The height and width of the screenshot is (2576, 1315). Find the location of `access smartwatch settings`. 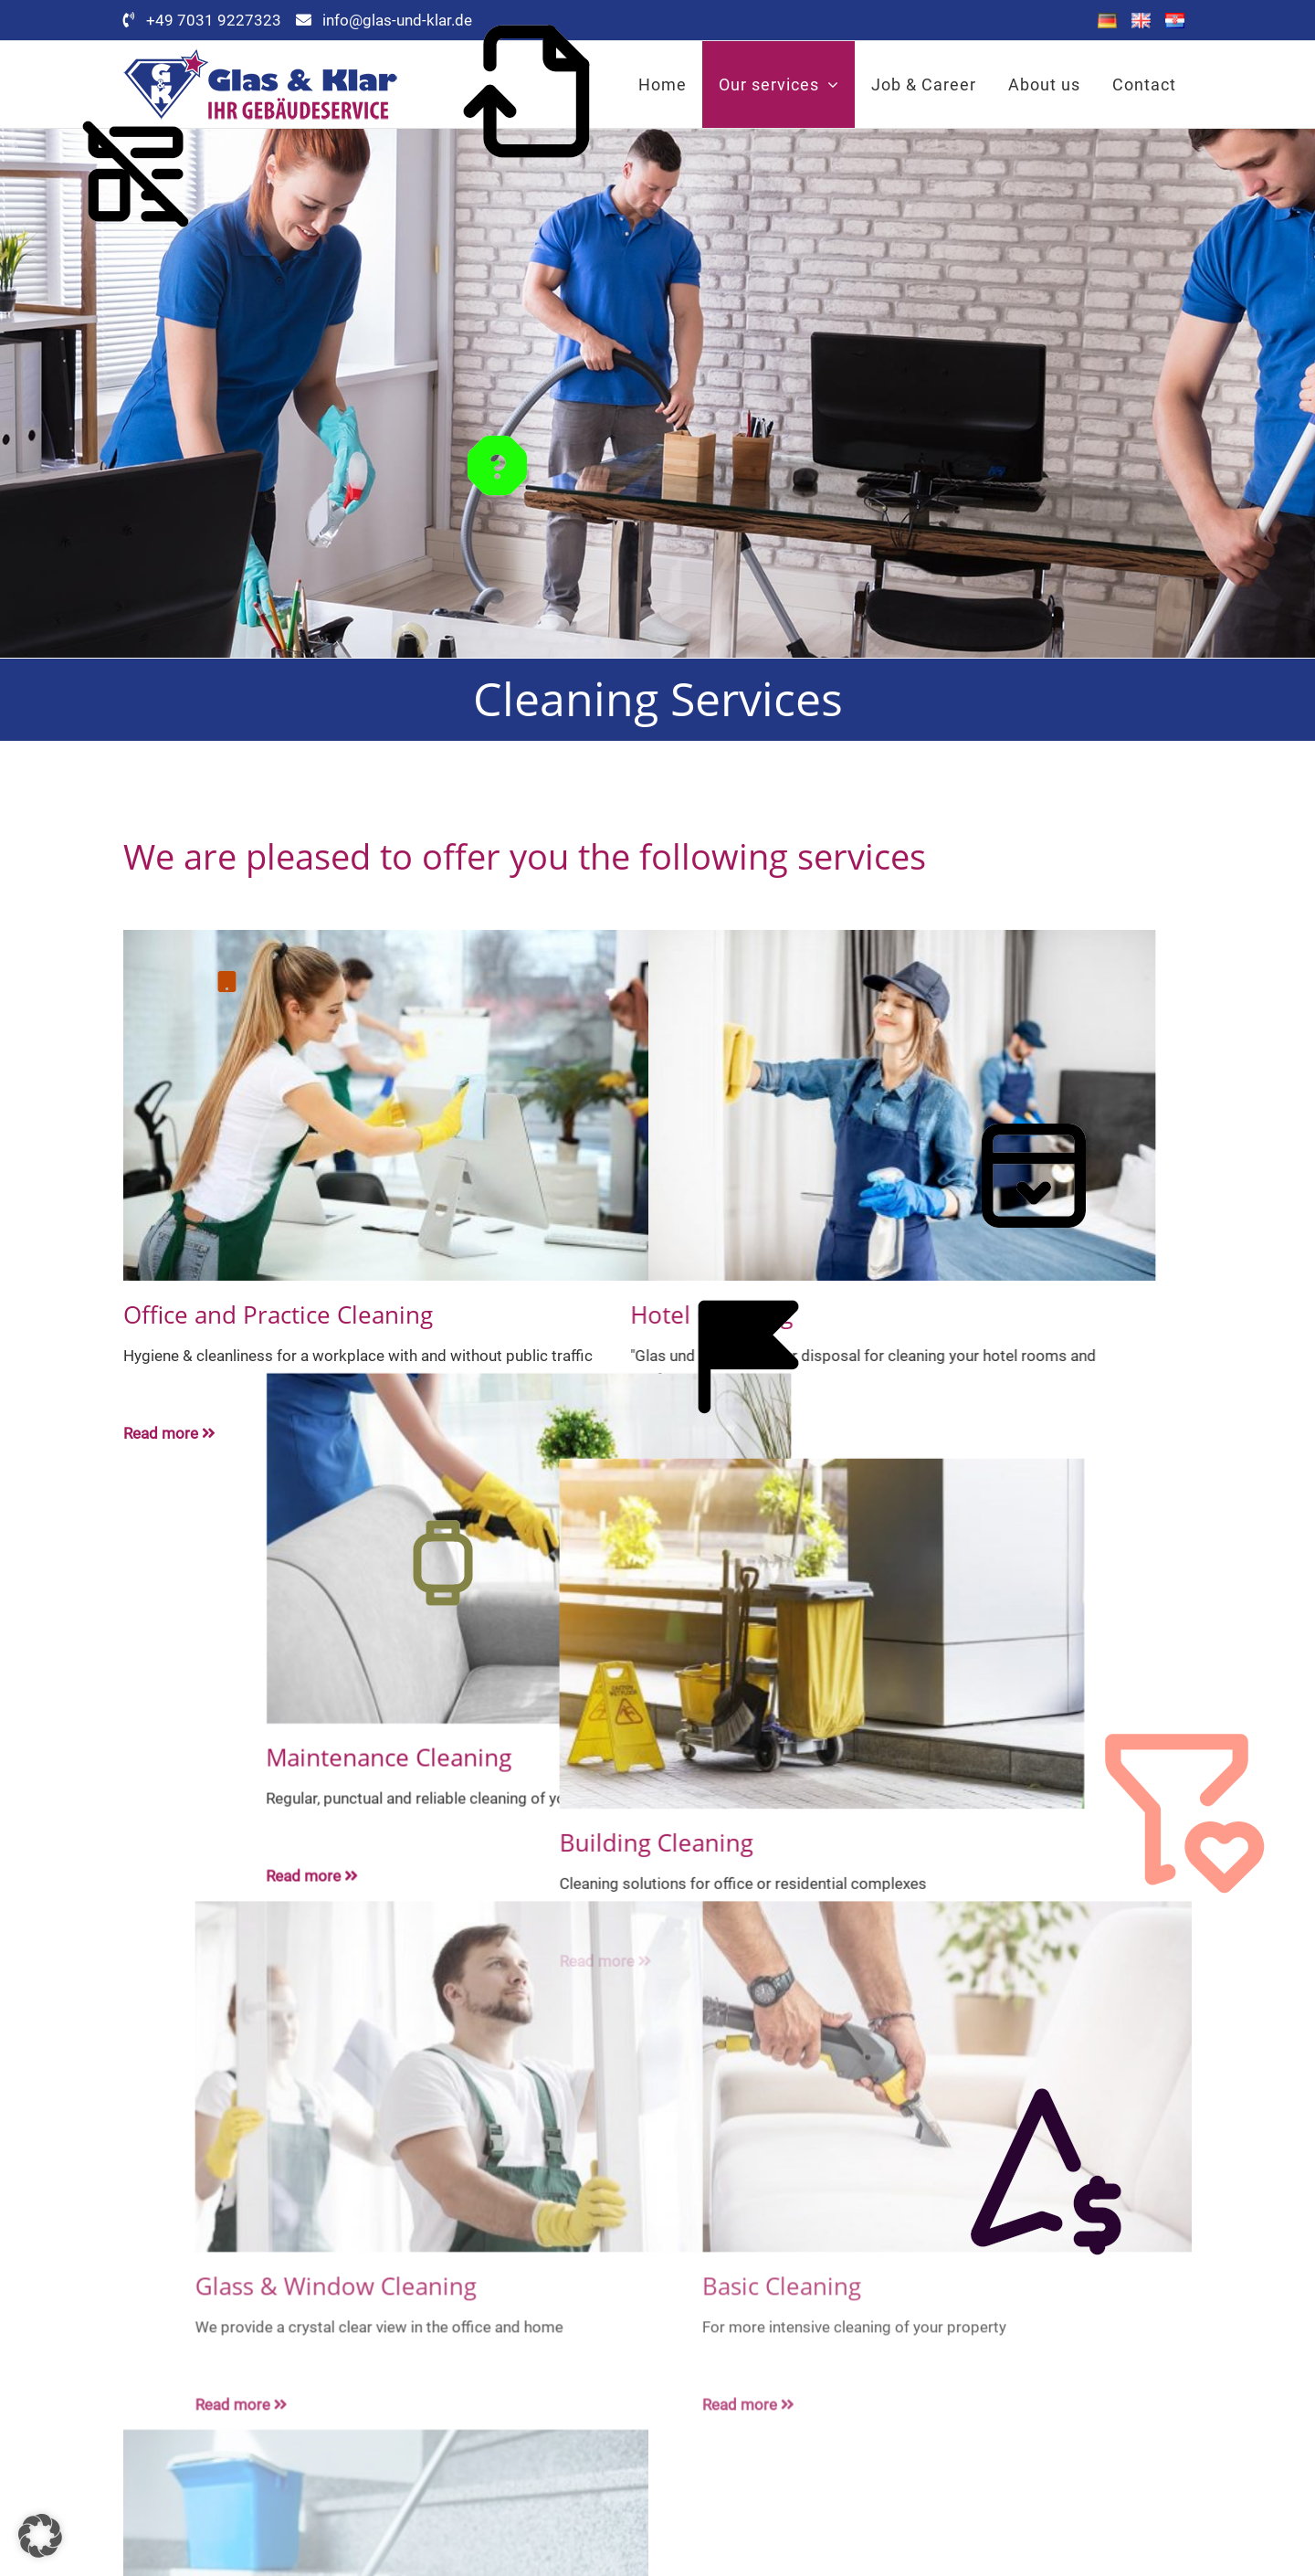

access smartwatch settings is located at coordinates (443, 1563).